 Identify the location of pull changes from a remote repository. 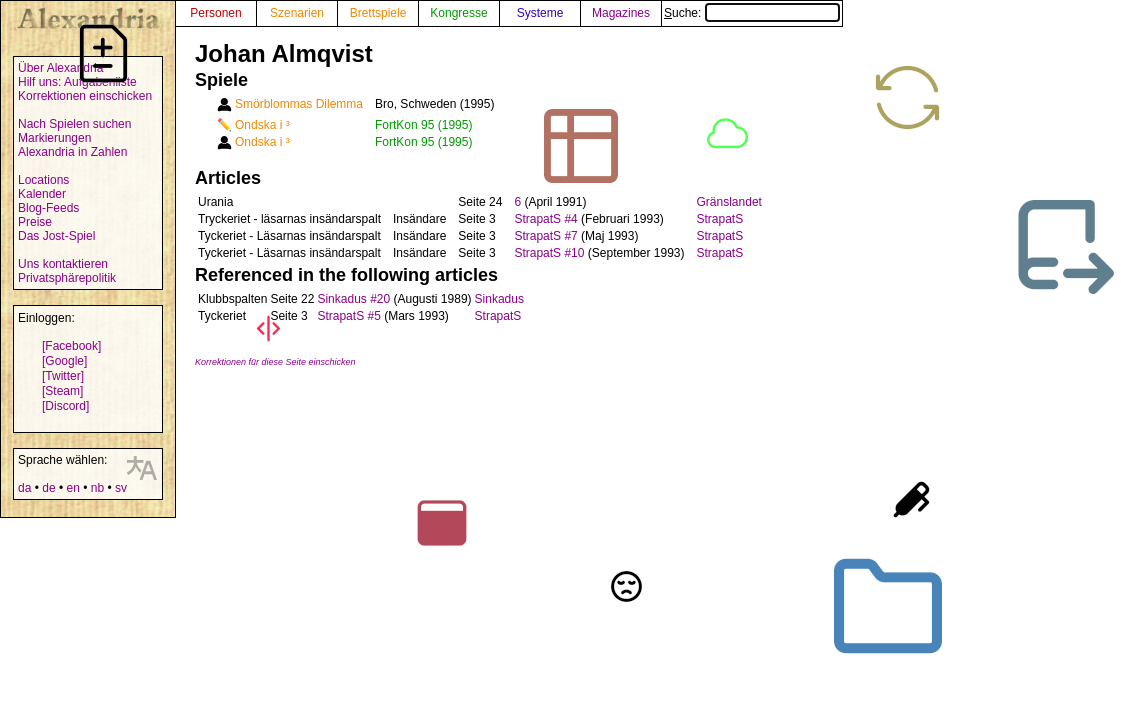
(1063, 251).